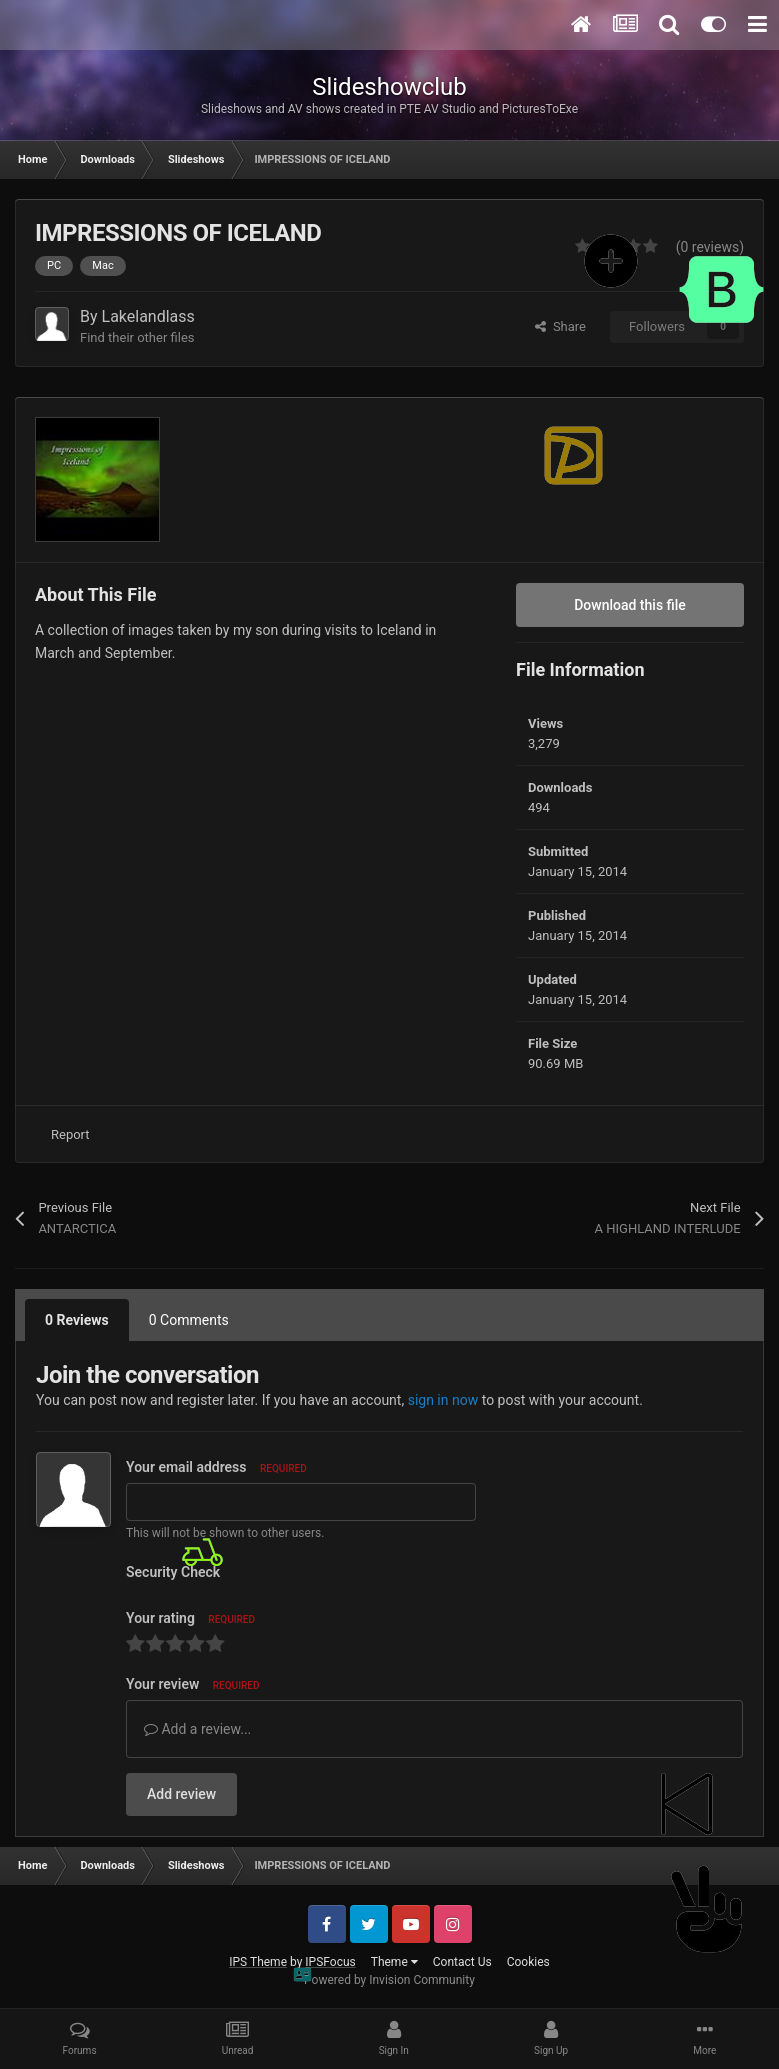  I want to click on select moped or scooter delivery option, so click(202, 1553).